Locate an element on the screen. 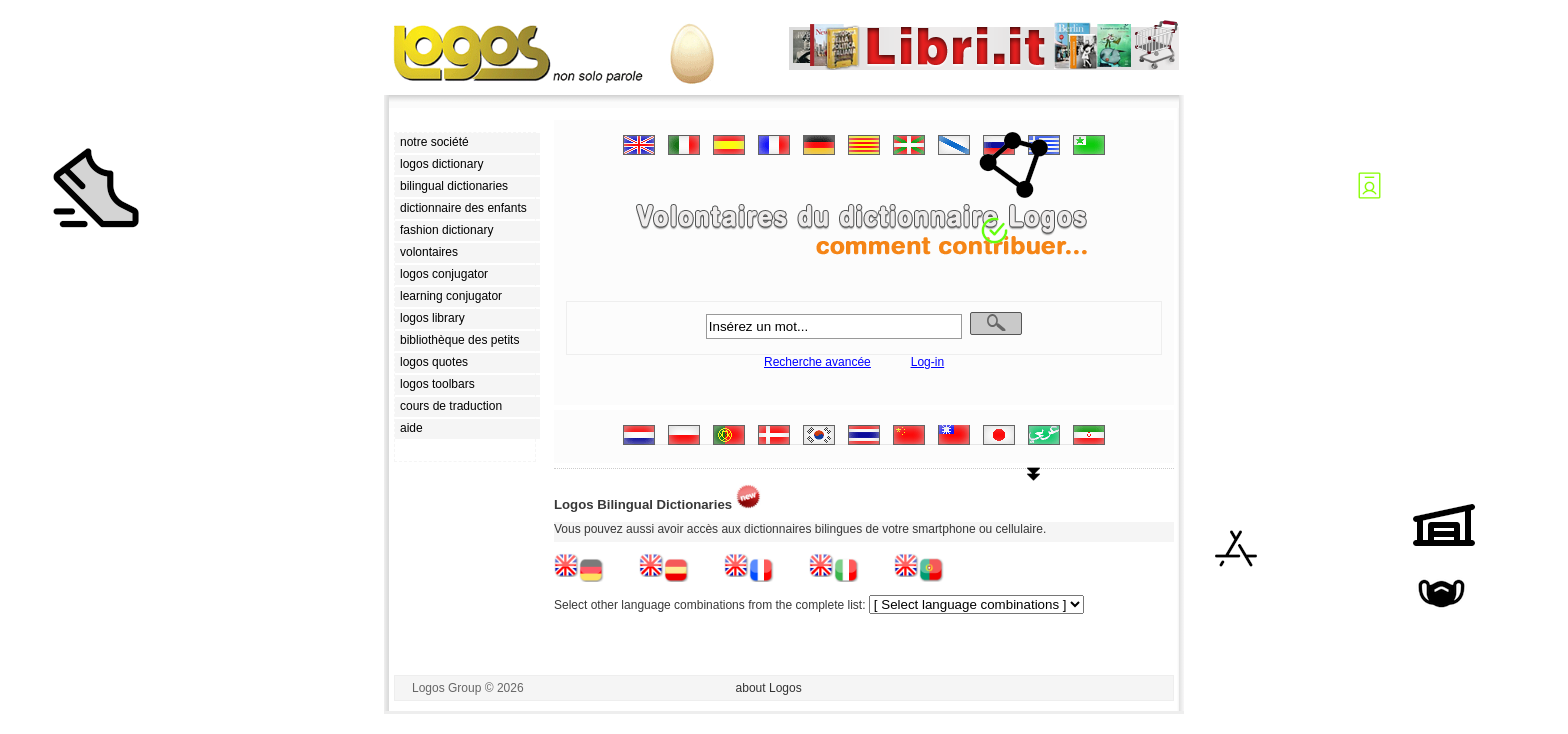 This screenshot has height=734, width=1568. open the app store is located at coordinates (1236, 550).